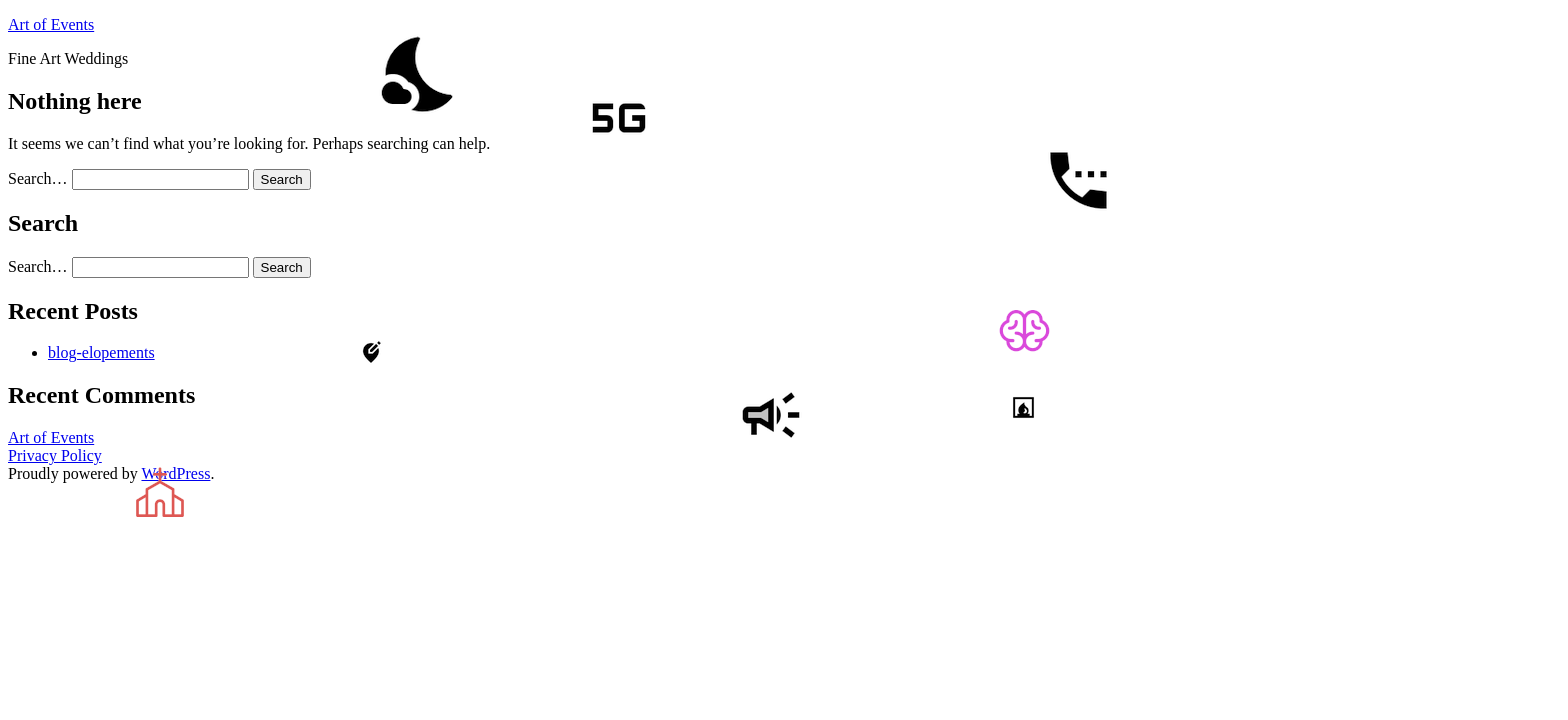  Describe the element at coordinates (160, 495) in the screenshot. I see `indicates a nearby church or place of worship` at that location.